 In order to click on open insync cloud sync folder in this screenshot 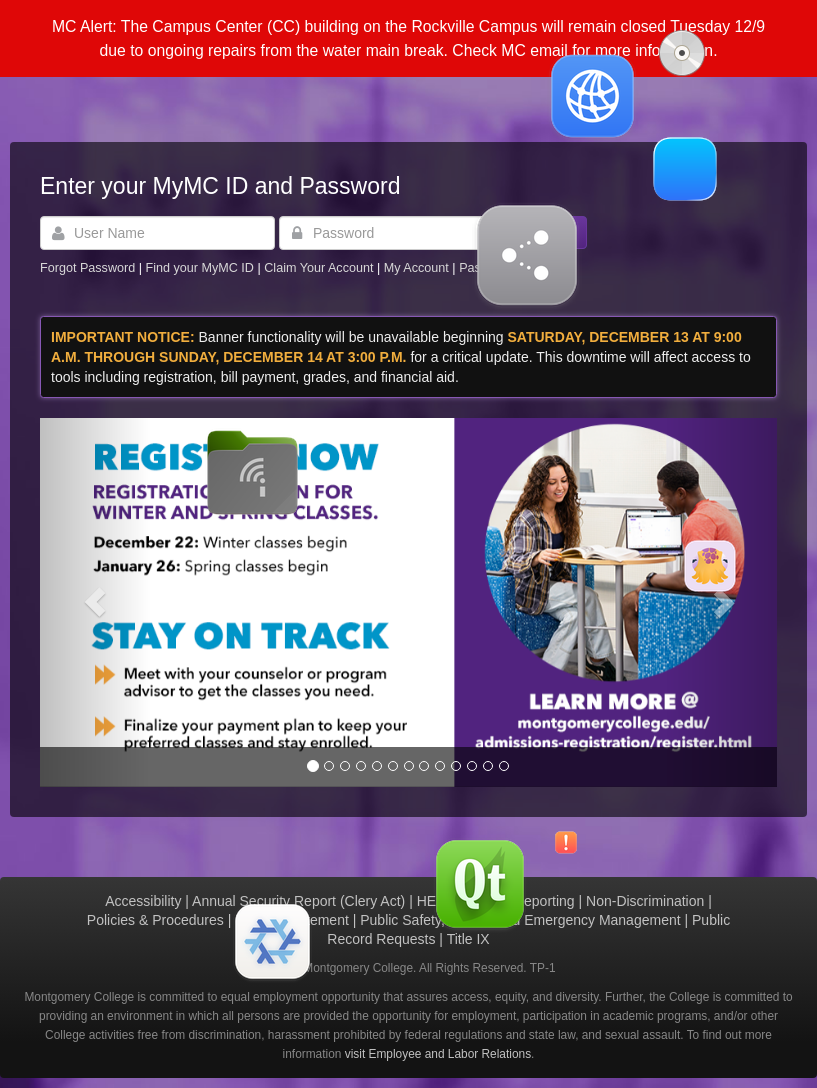, I will do `click(252, 472)`.